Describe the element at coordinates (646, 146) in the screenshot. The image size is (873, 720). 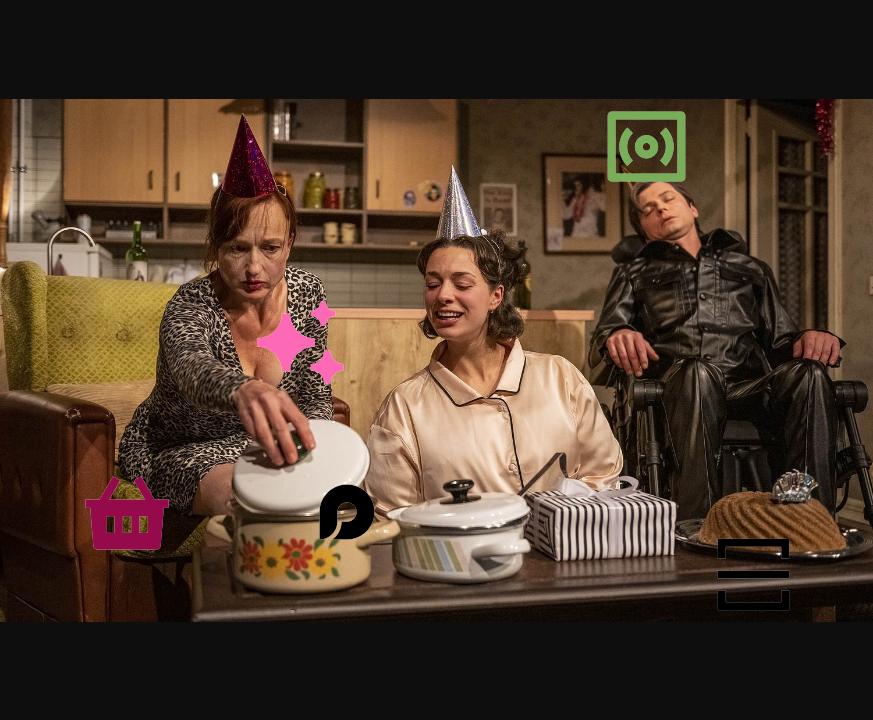
I see `enable surround sound audio output` at that location.